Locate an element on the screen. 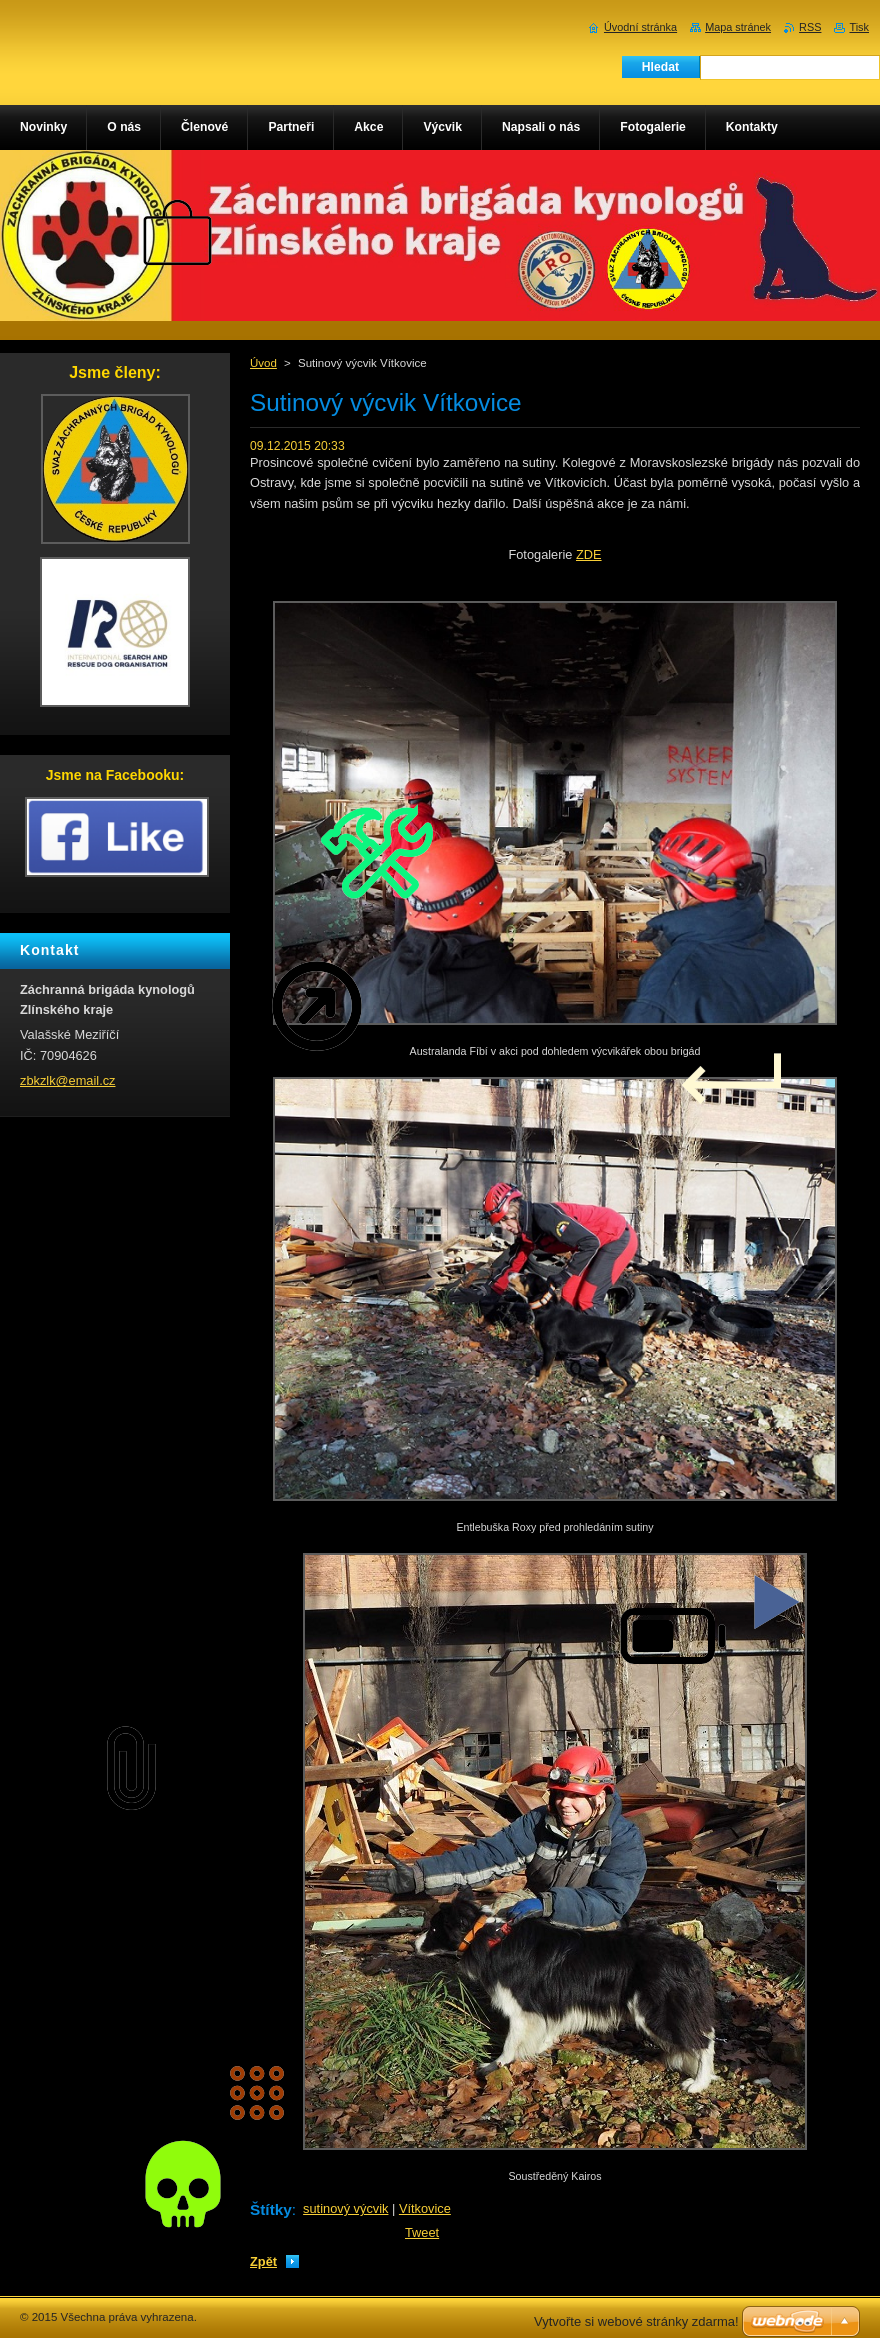 The height and width of the screenshot is (2338, 880). indicates battery at 50% charge level is located at coordinates (673, 1636).